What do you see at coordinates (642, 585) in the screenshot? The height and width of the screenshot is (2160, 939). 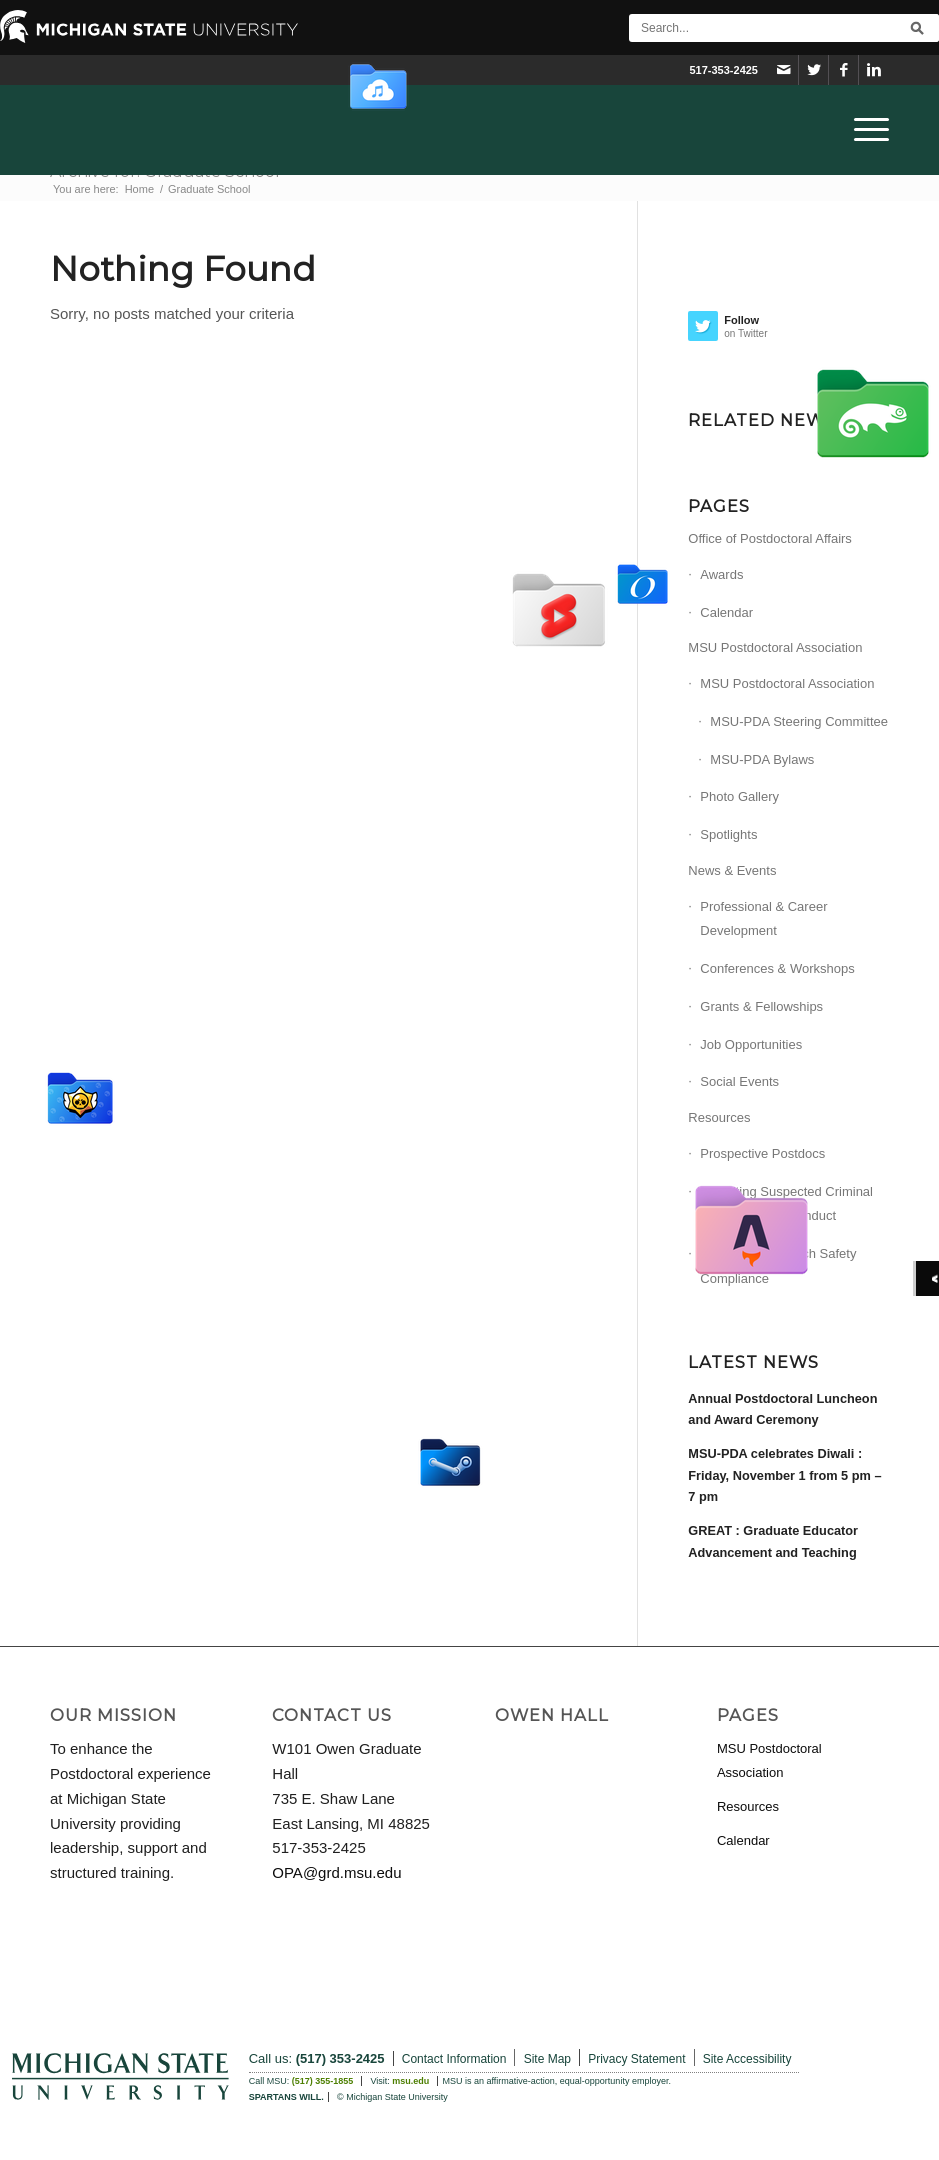 I see `open the IObit application folder` at bounding box center [642, 585].